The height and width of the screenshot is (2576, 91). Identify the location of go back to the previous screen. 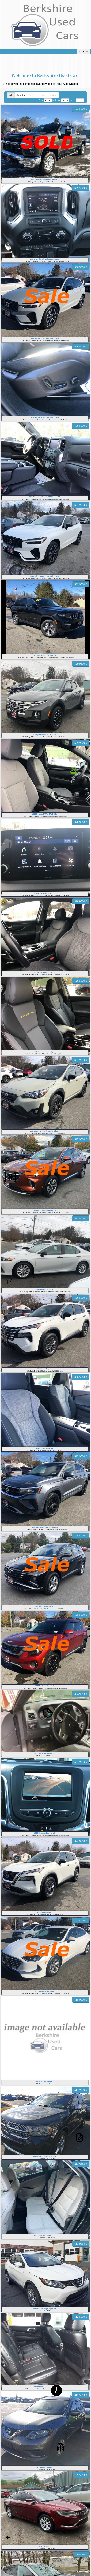
(8, 2537).